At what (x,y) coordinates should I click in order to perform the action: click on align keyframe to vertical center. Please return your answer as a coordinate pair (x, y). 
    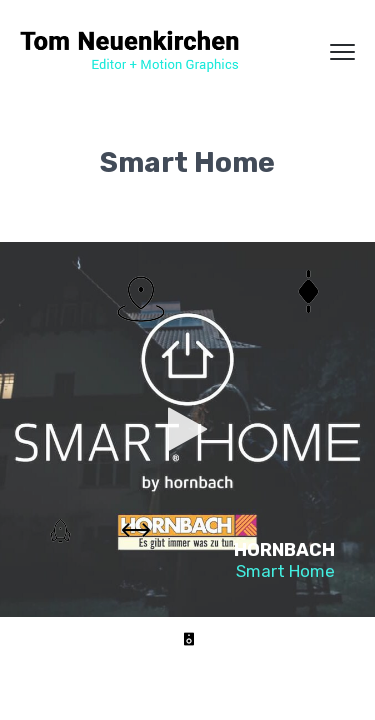
    Looking at the image, I should click on (308, 291).